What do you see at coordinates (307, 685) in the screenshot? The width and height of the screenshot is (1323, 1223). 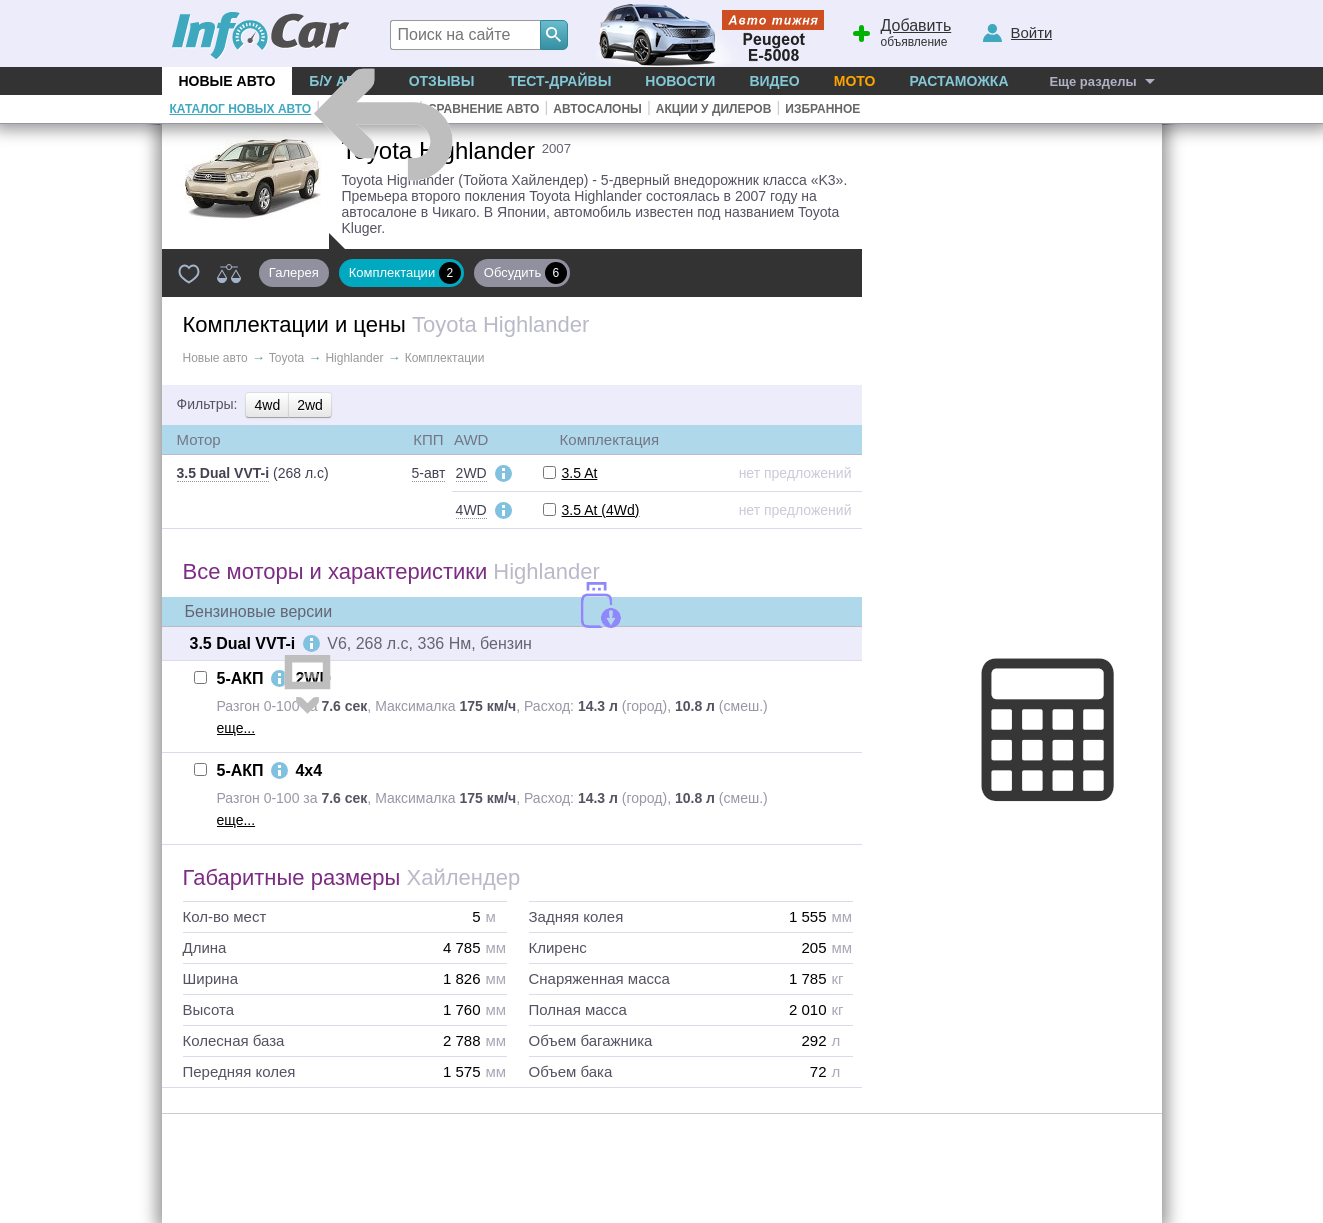 I see `insert an image into the document` at bounding box center [307, 685].